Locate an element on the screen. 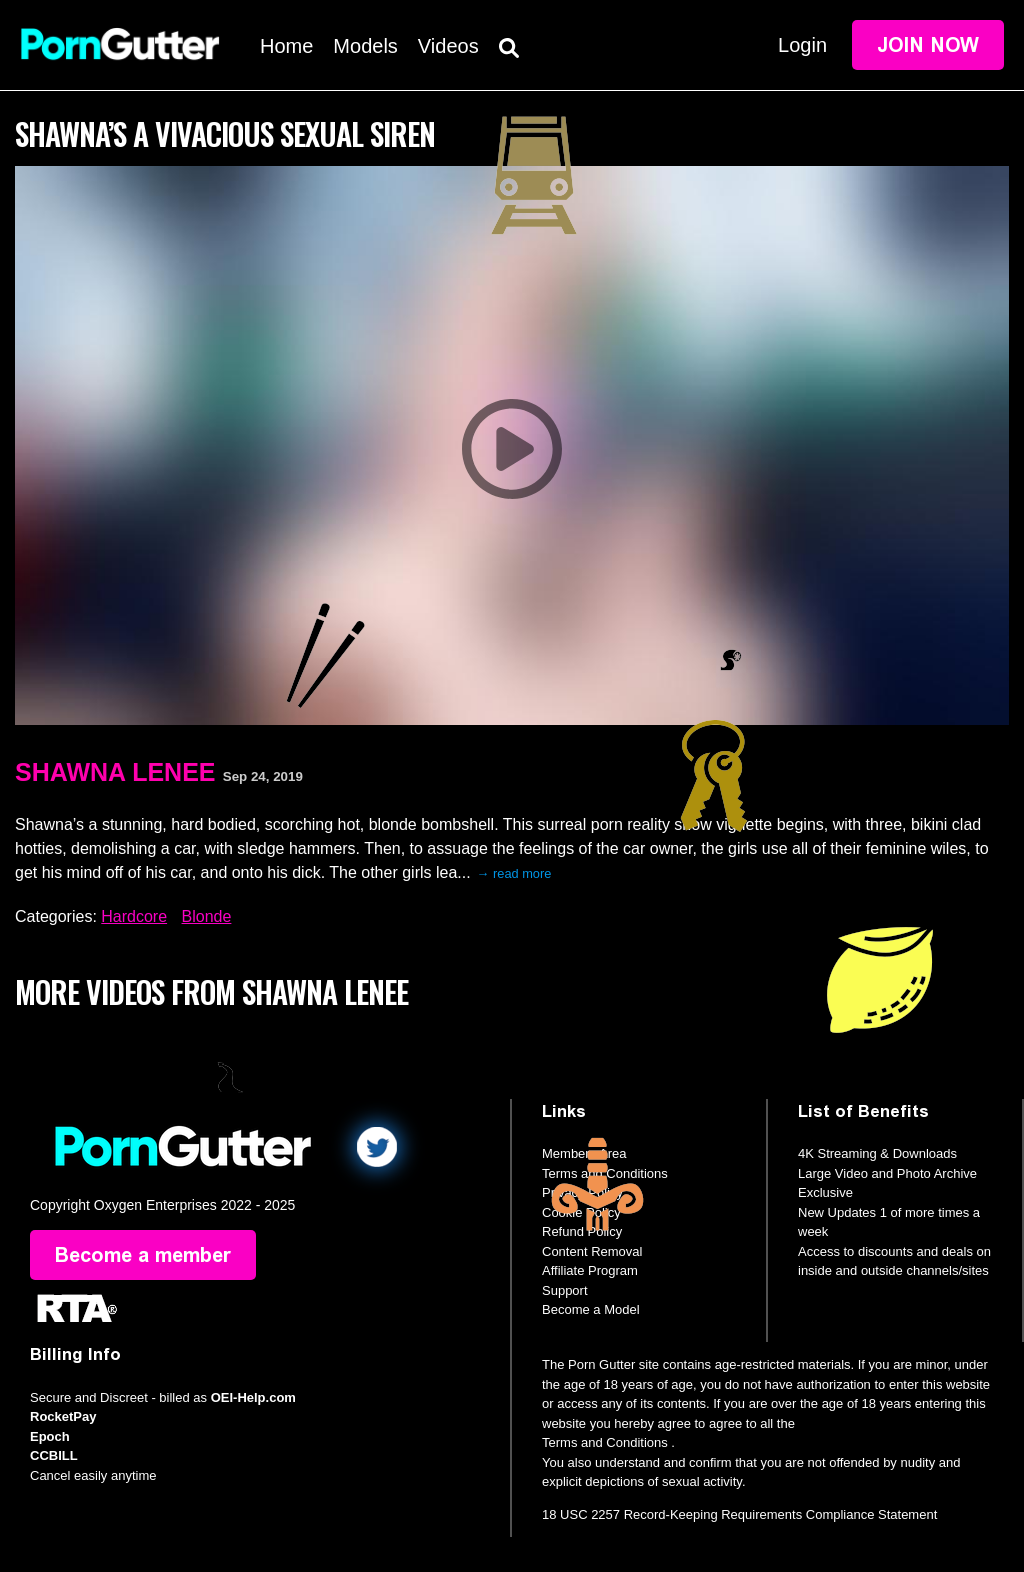 This screenshot has height=1572, width=1024. parasitic worm enemy or creature in a game is located at coordinates (731, 660).